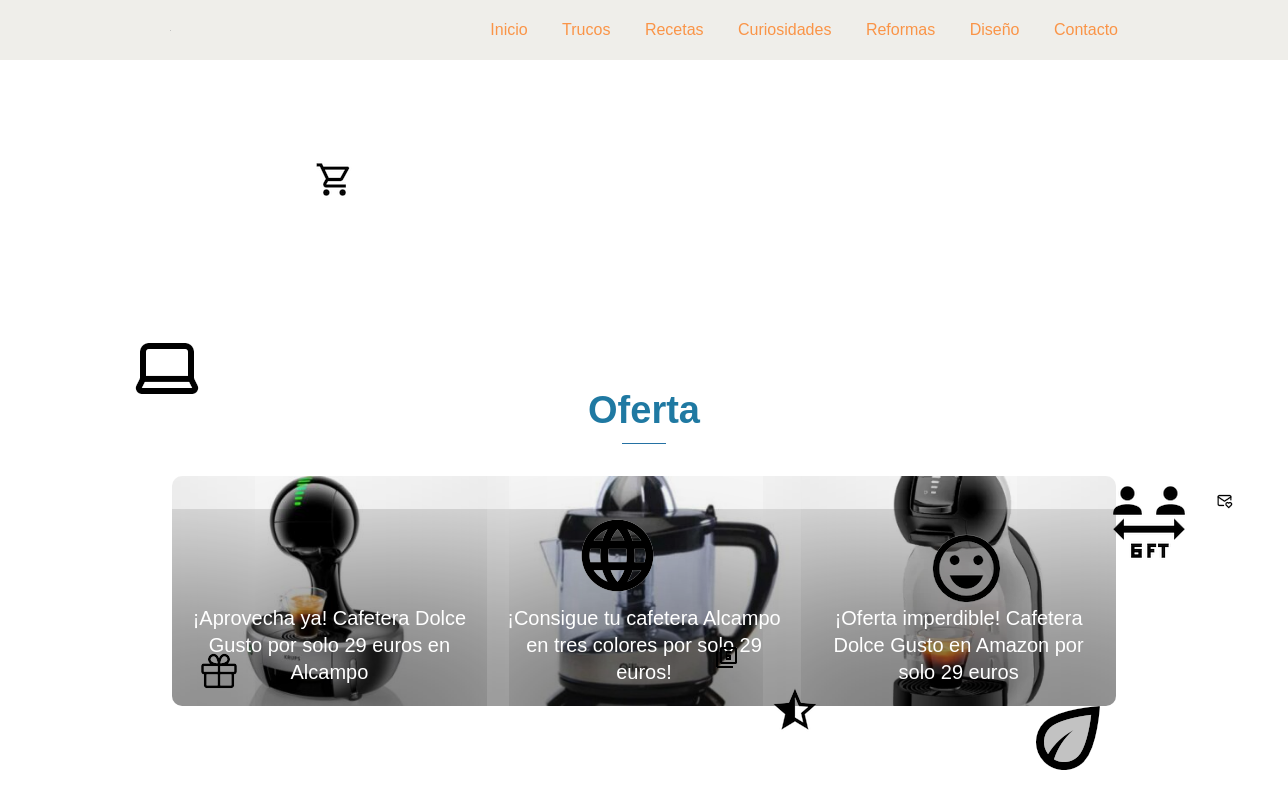 This screenshot has height=786, width=1288. What do you see at coordinates (219, 673) in the screenshot?
I see `view or redeem a gift` at bounding box center [219, 673].